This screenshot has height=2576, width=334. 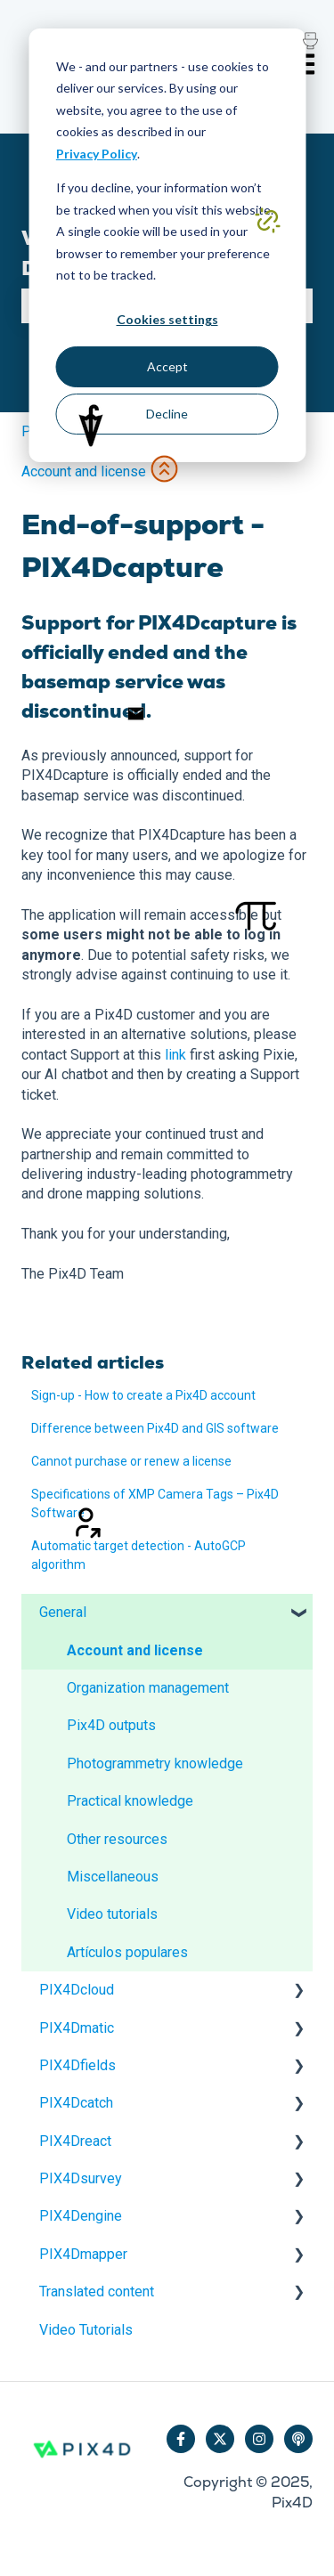 I want to click on view weather protection or rain forecast, so click(x=91, y=427).